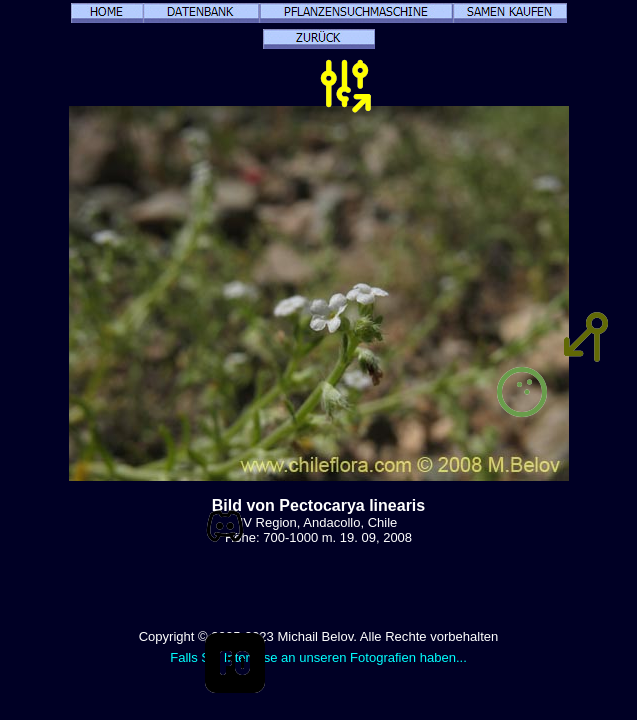 The width and height of the screenshot is (637, 720). What do you see at coordinates (522, 392) in the screenshot?
I see `access bowling or sports-related features` at bounding box center [522, 392].